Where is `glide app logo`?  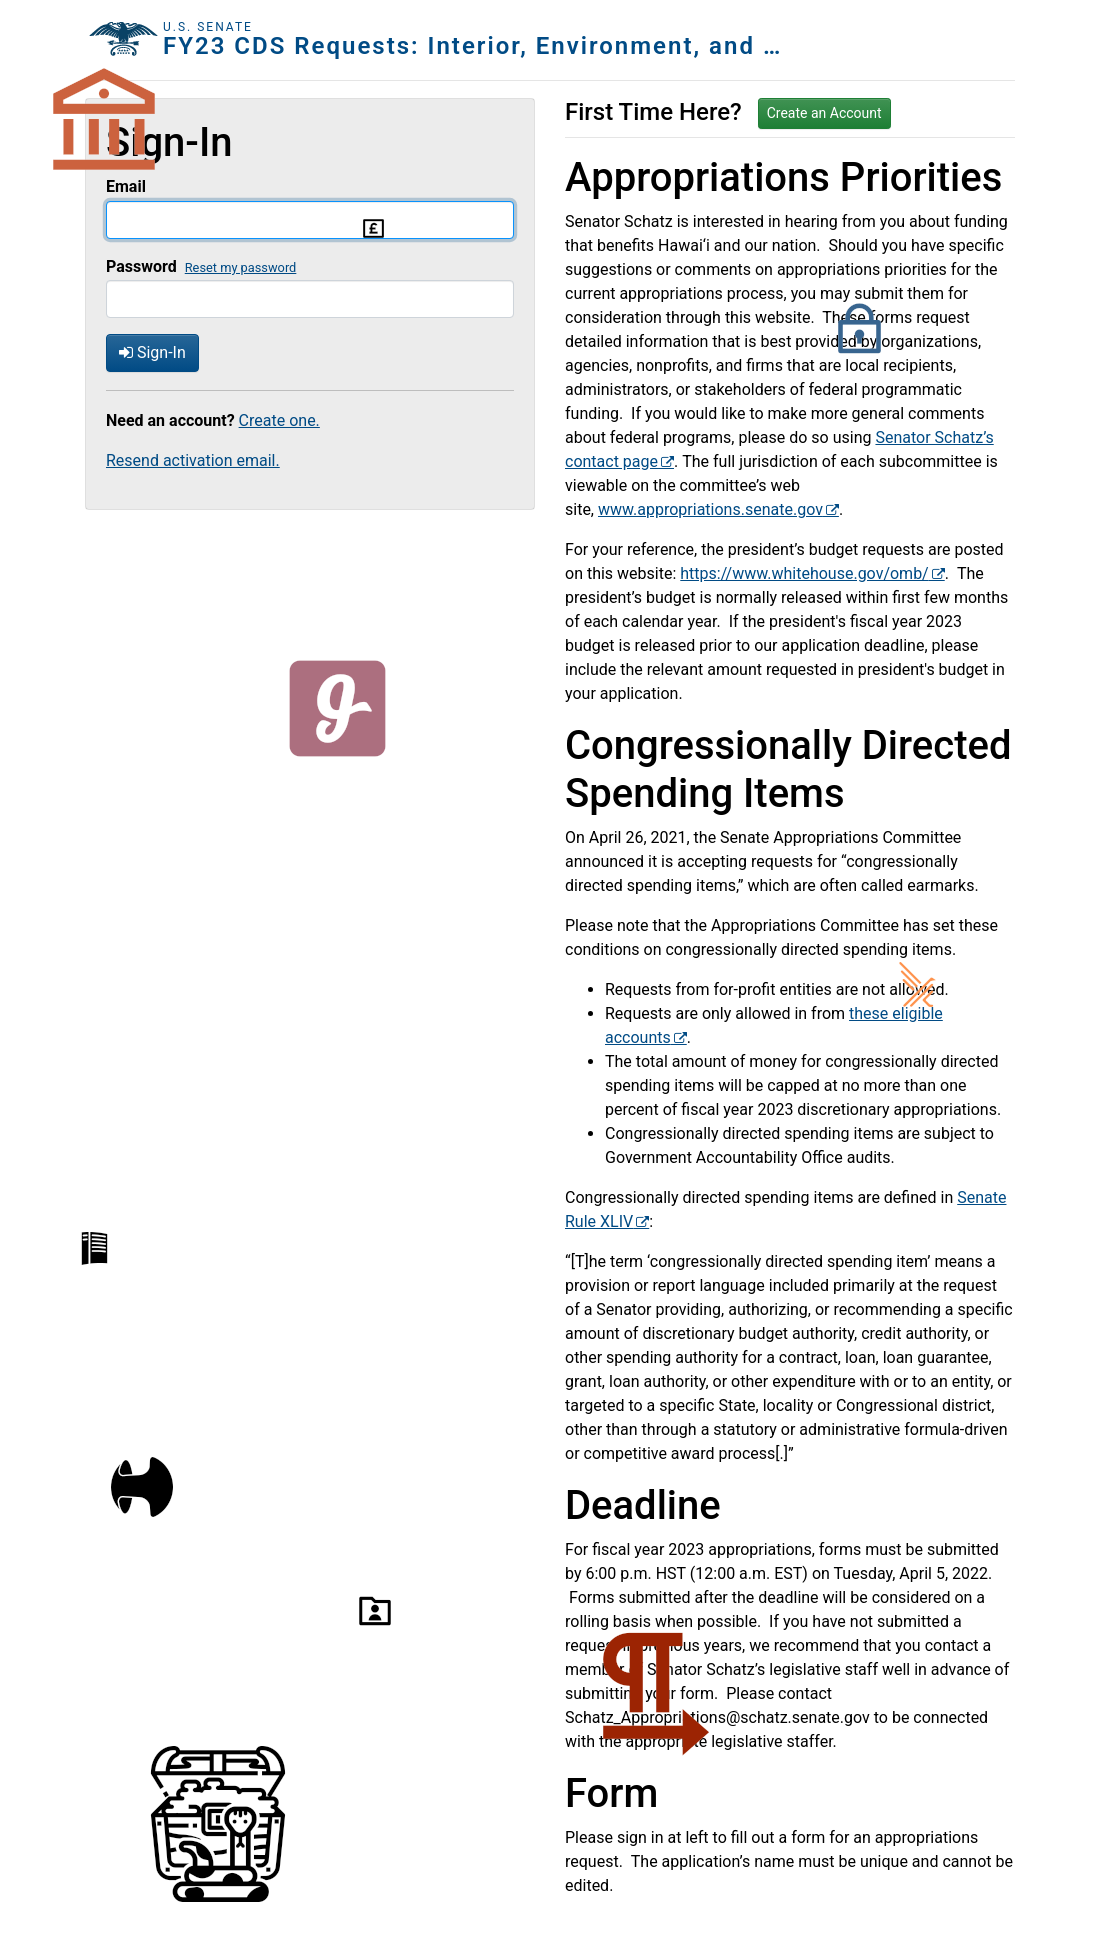 glide app logo is located at coordinates (337, 708).